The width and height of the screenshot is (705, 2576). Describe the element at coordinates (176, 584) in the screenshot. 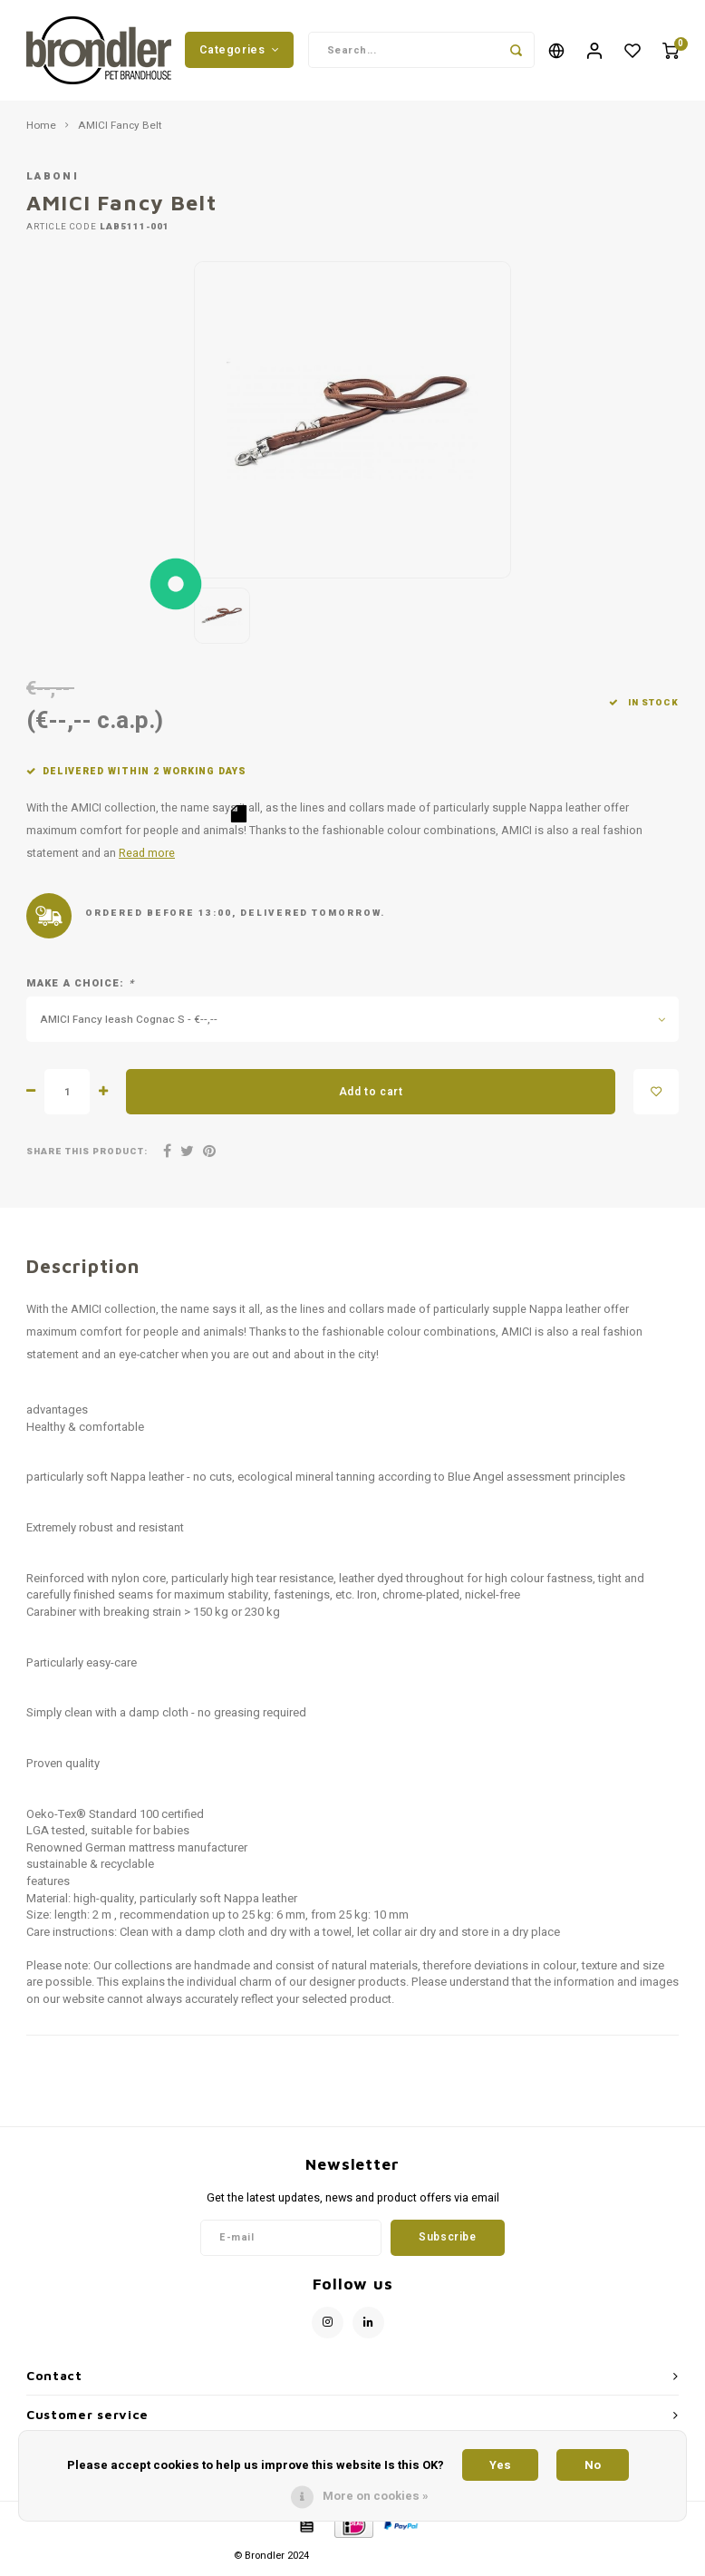

I see `start recording audio or video` at that location.